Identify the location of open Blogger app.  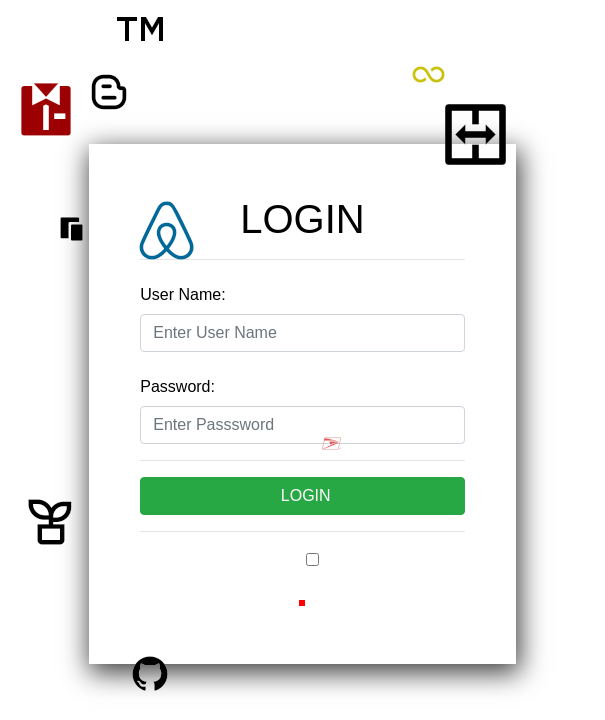
(109, 92).